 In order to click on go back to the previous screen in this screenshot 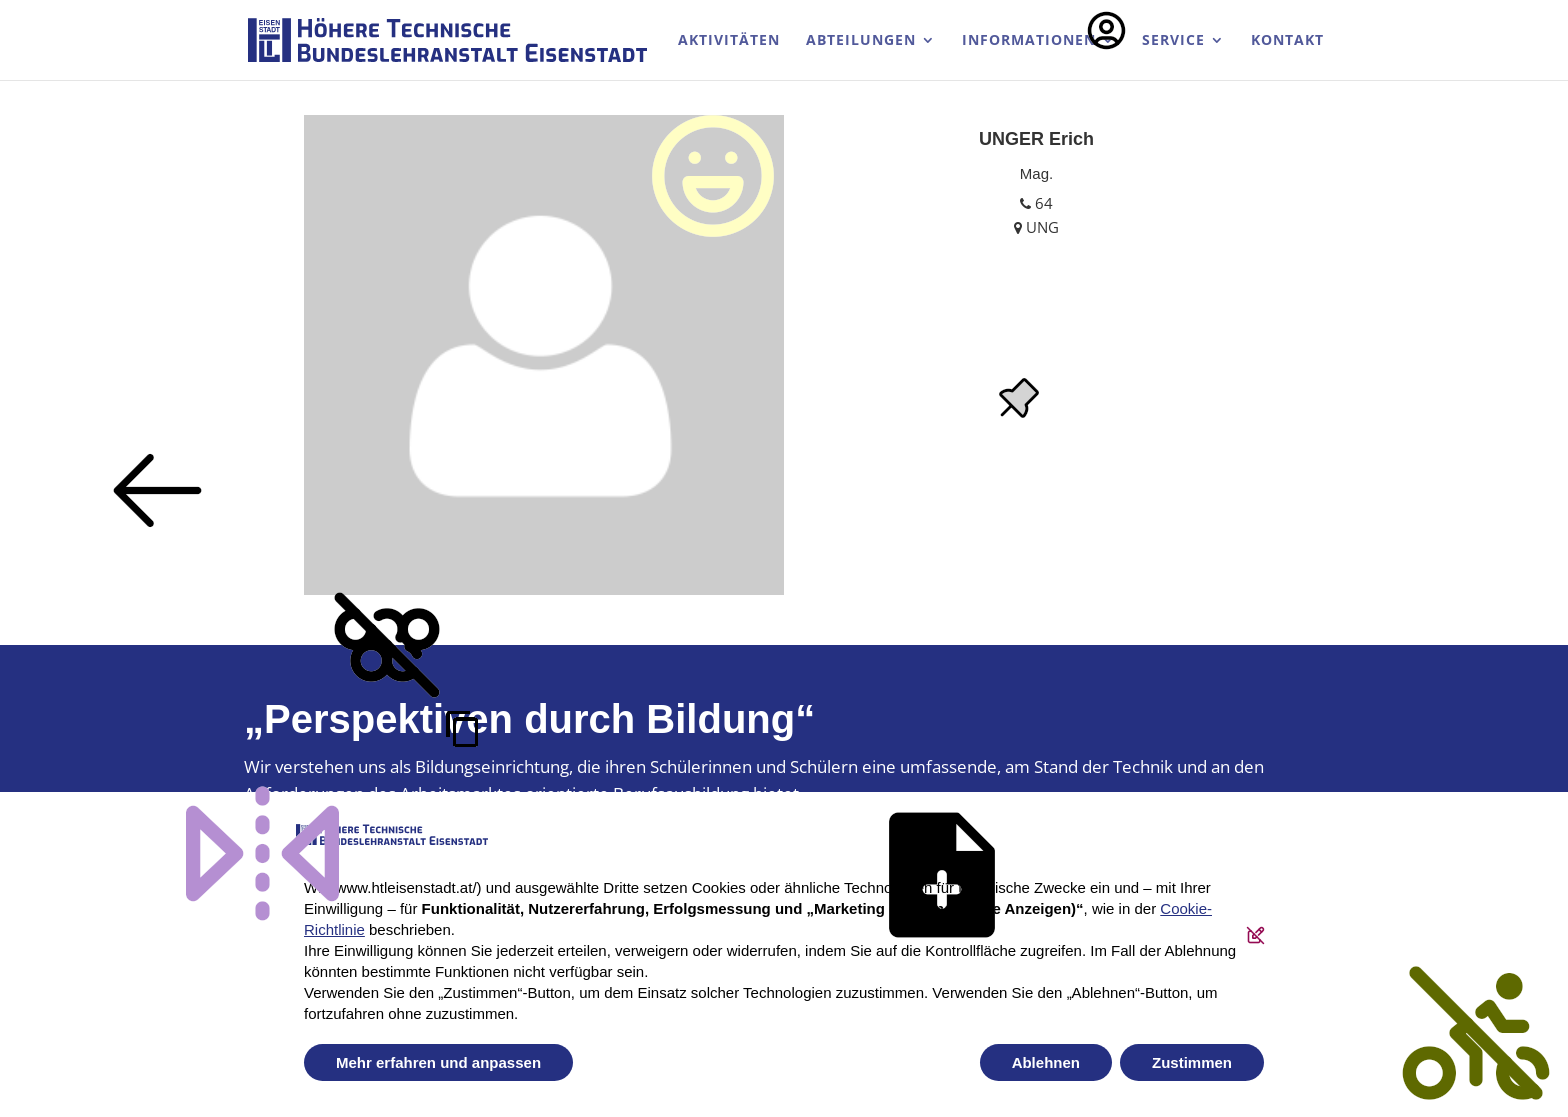, I will do `click(157, 490)`.